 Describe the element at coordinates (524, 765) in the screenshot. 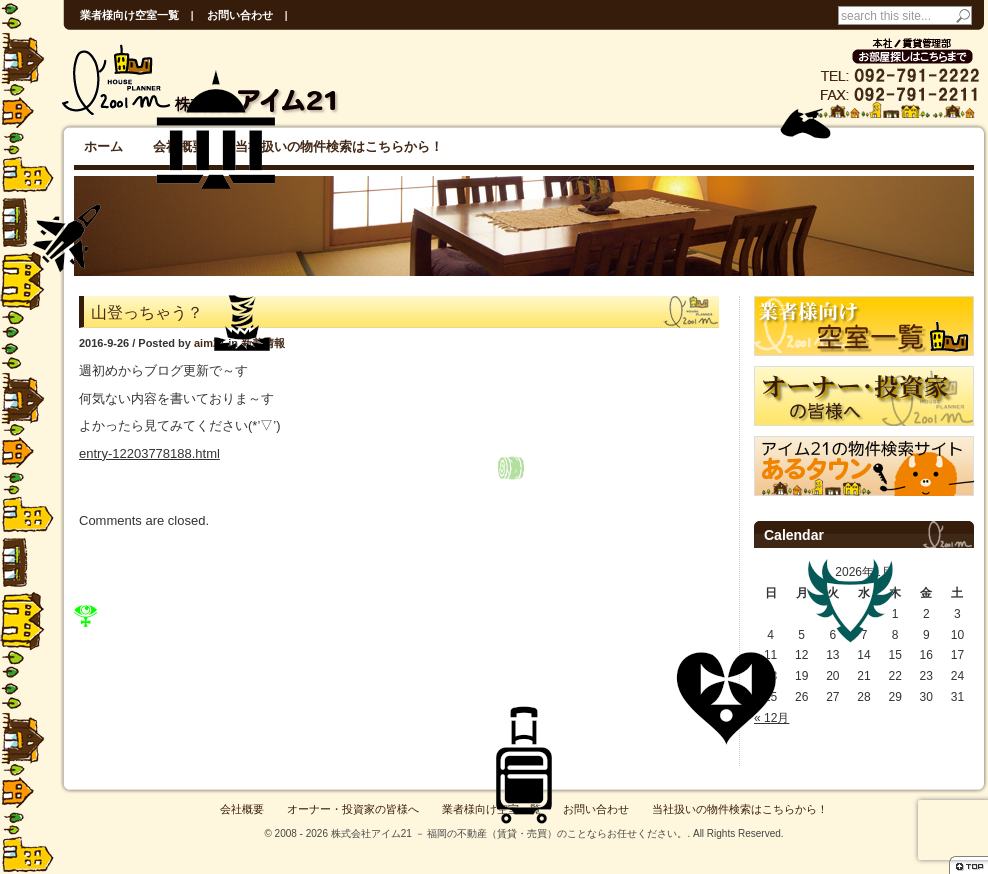

I see `access travel or trip planning features` at that location.